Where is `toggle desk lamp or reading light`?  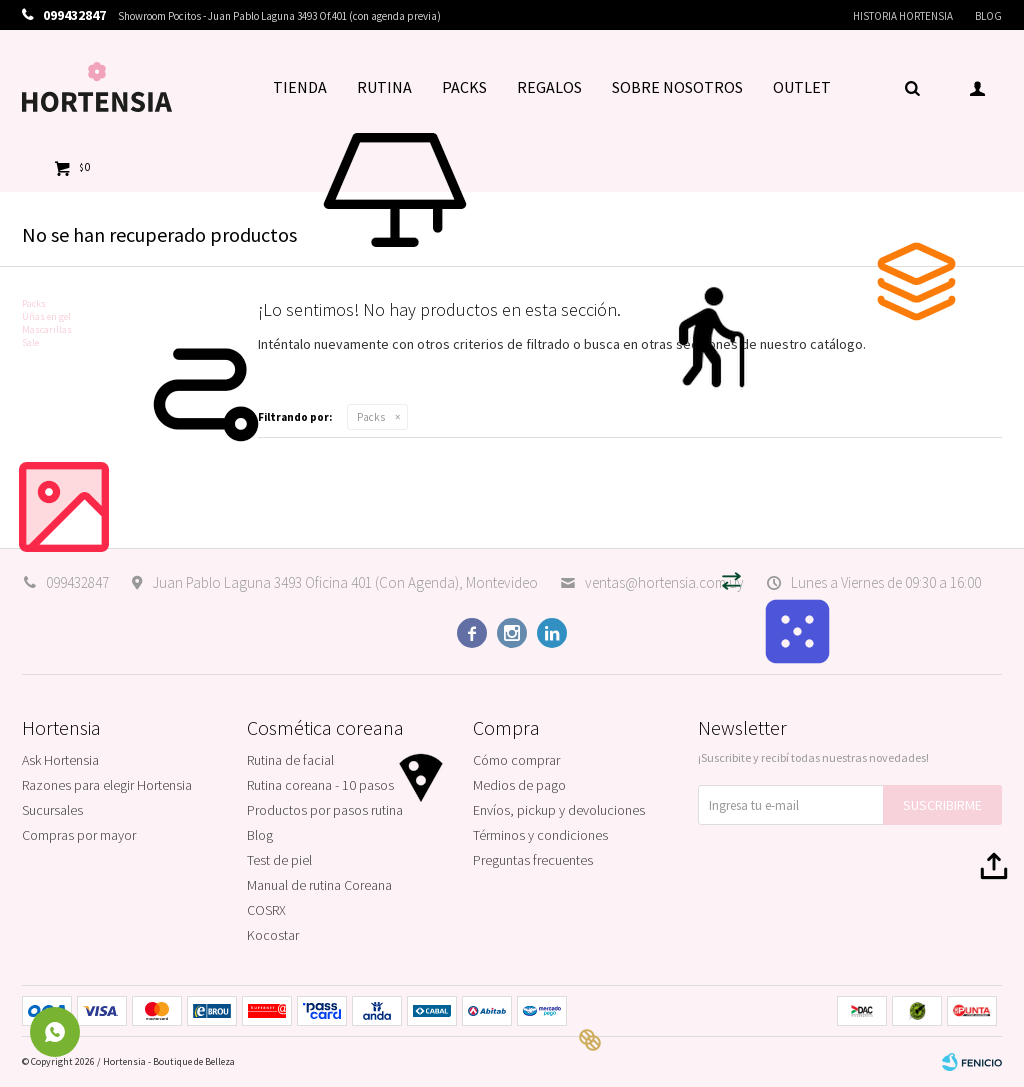 toggle desk lamp or reading light is located at coordinates (395, 190).